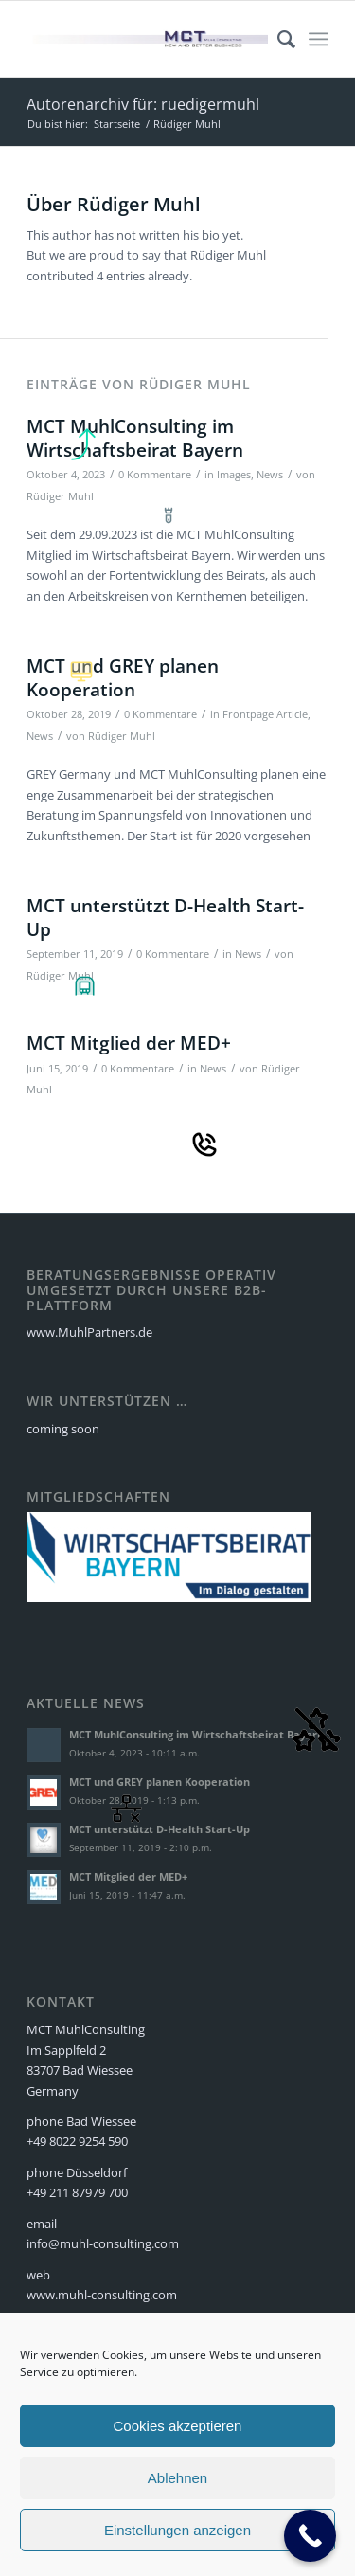 The width and height of the screenshot is (355, 2576). Describe the element at coordinates (83, 444) in the screenshot. I see `go back and up in navigation` at that location.